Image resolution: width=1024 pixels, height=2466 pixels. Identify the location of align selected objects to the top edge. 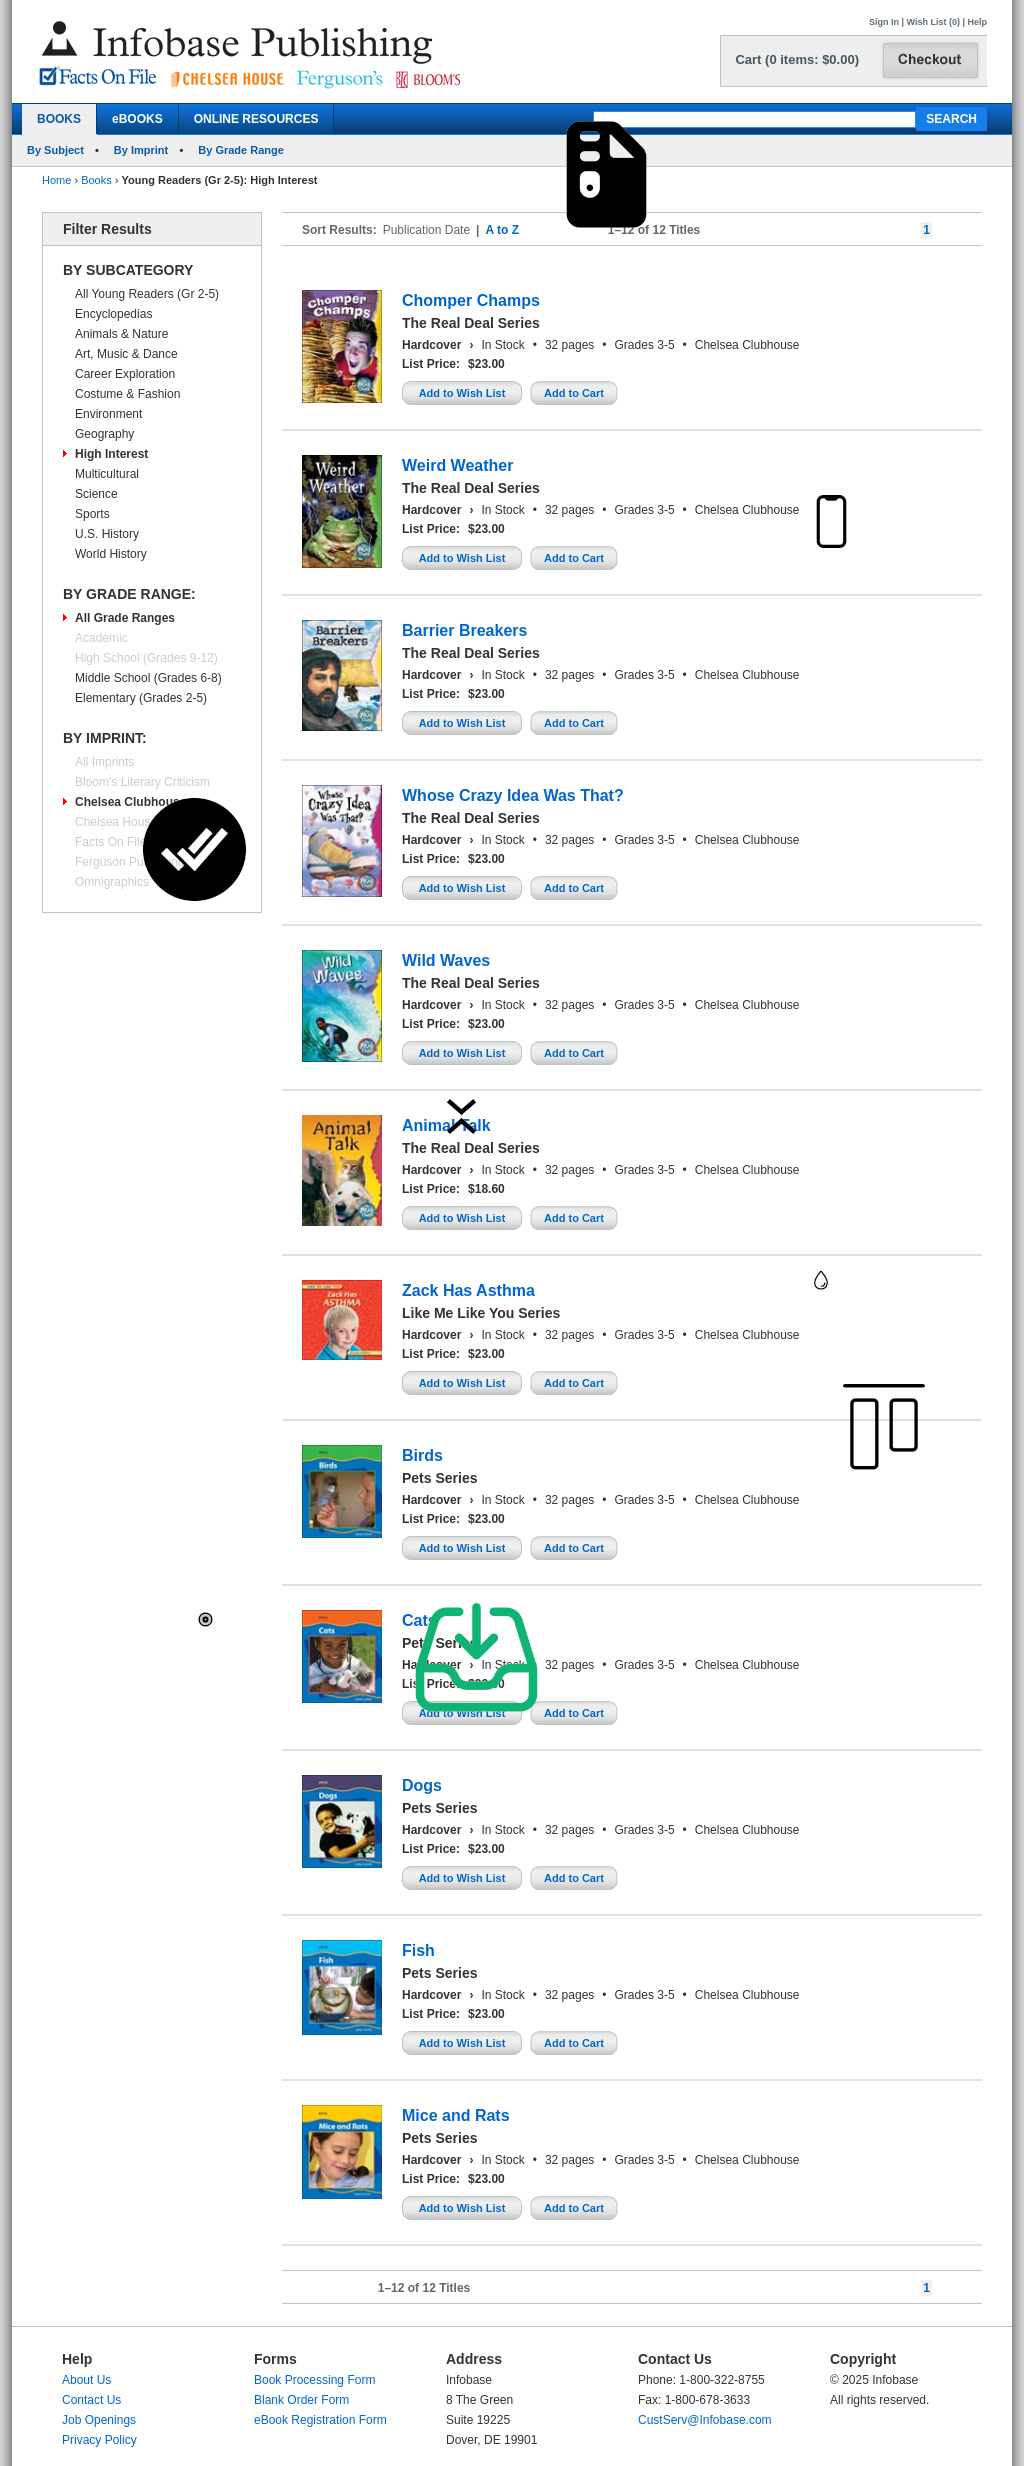
(884, 1425).